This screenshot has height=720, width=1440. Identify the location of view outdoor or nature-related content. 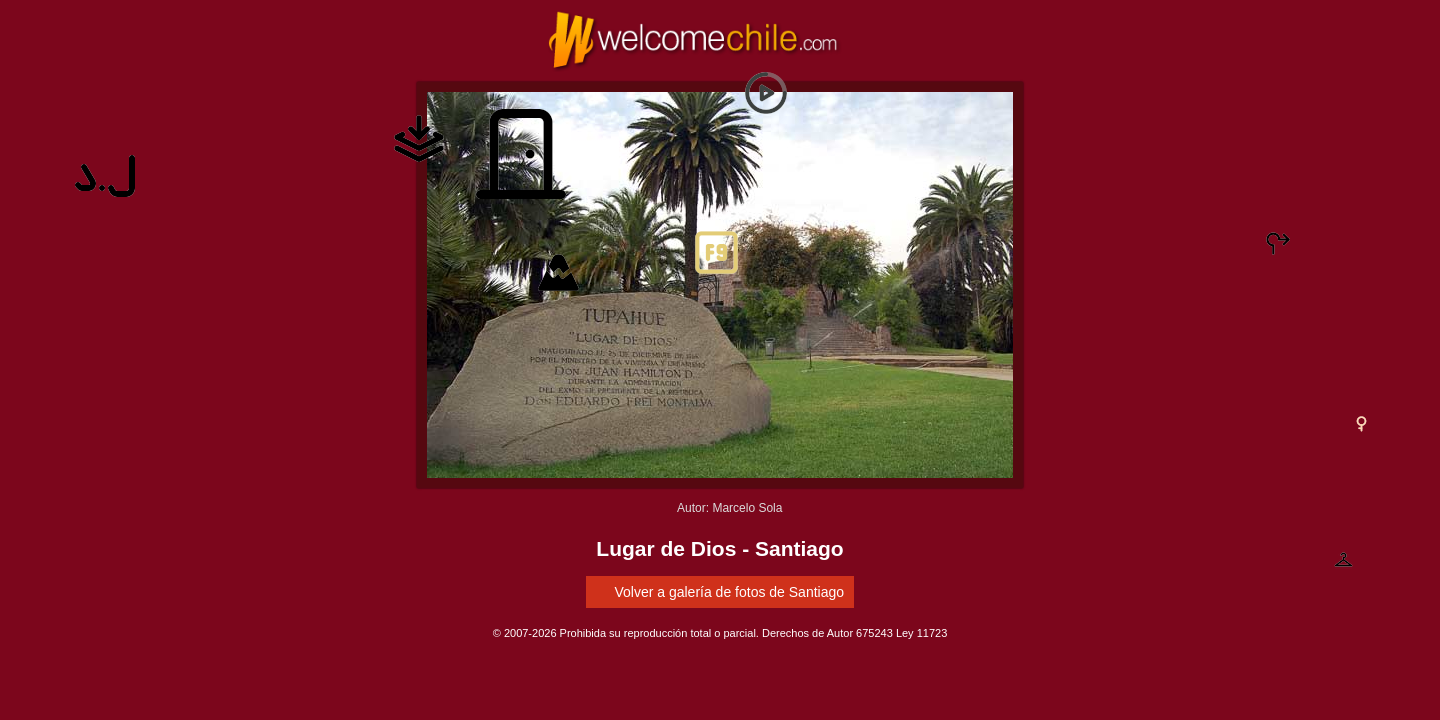
(558, 272).